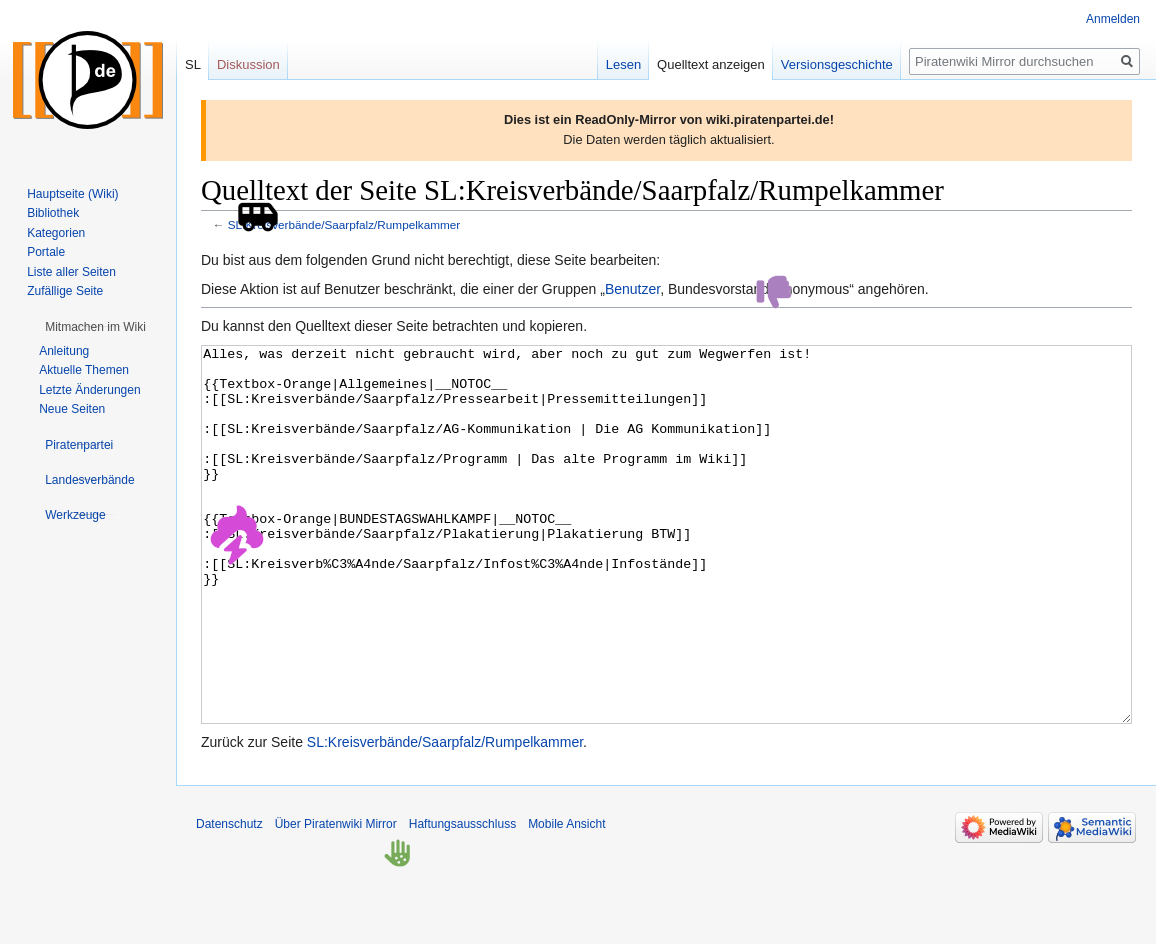 The image size is (1156, 944). Describe the element at coordinates (774, 291) in the screenshot. I see `dislike or downvote content` at that location.